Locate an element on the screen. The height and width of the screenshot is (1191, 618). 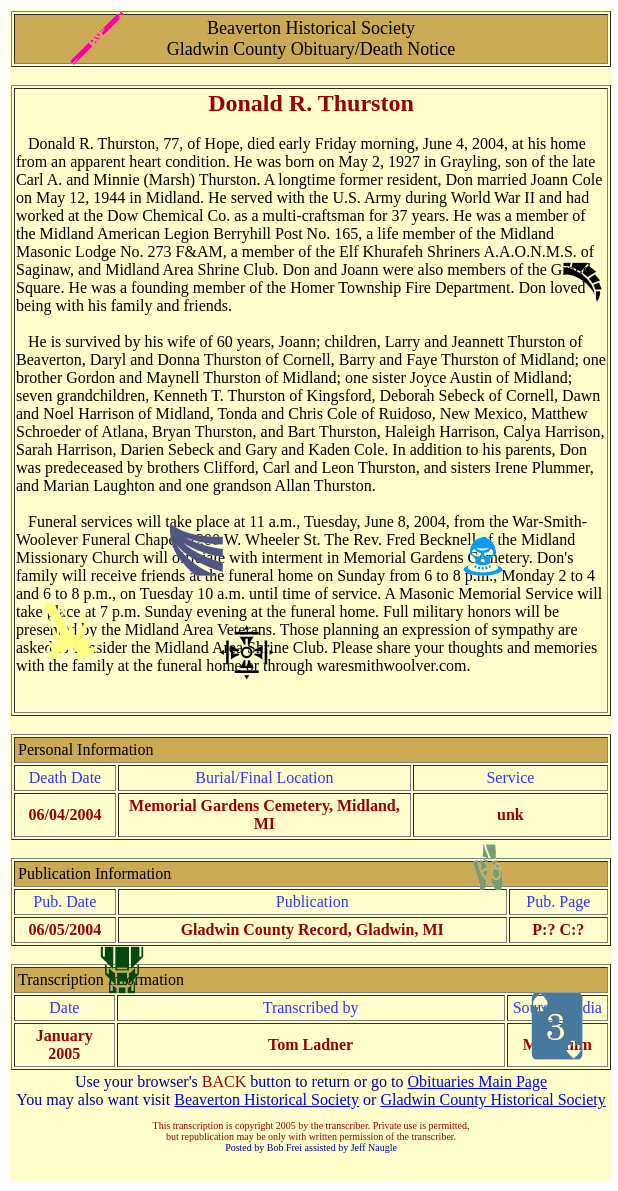
equip metal scale armor is located at coordinates (122, 970).